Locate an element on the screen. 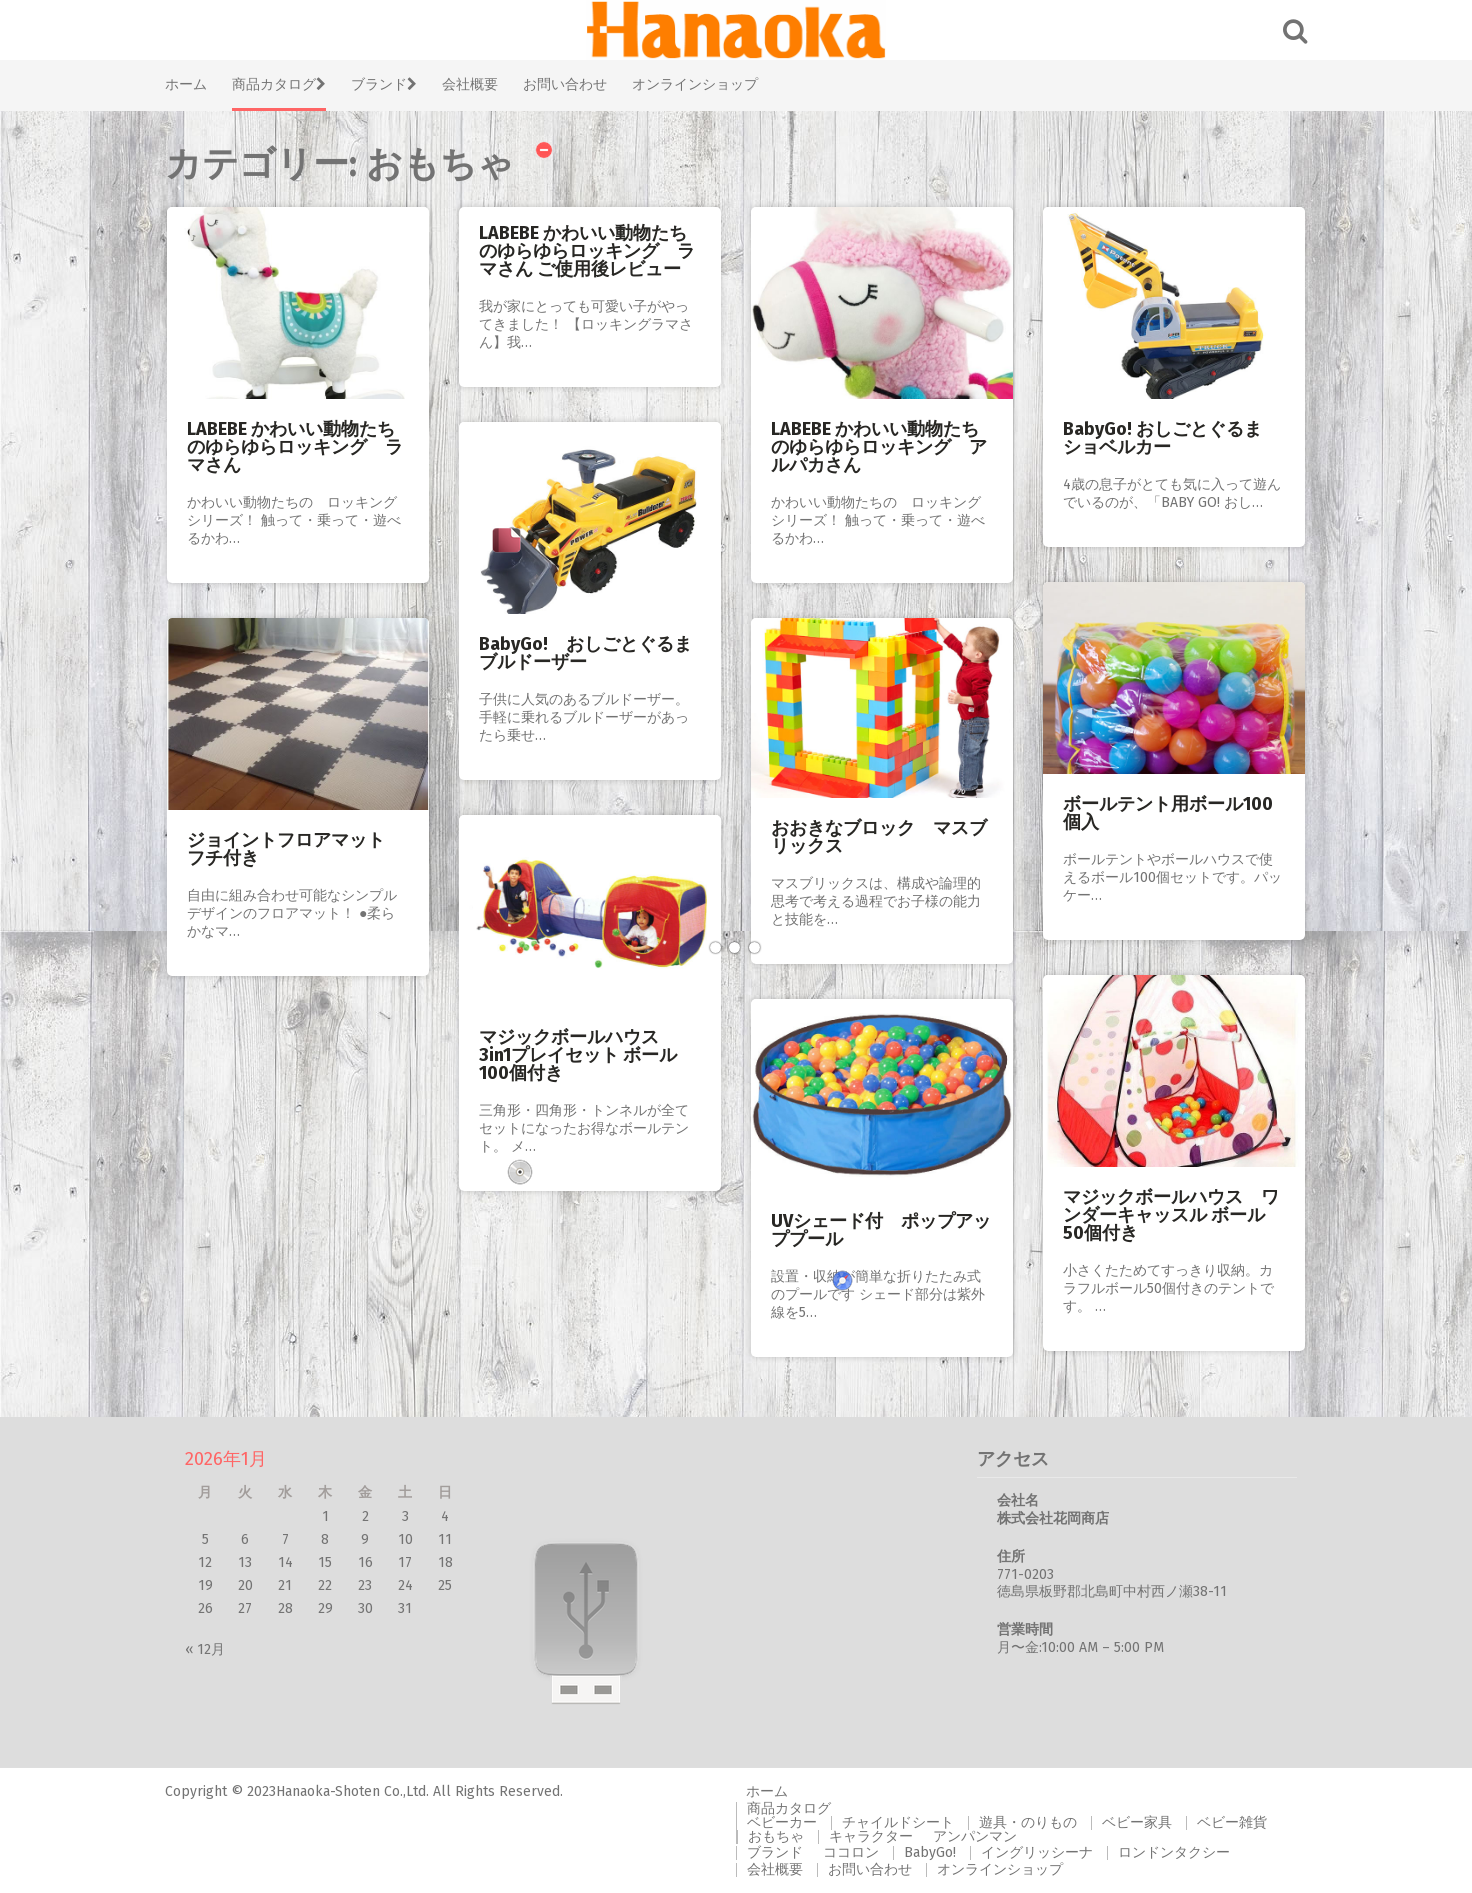 The height and width of the screenshot is (1893, 1472). open the web browser app is located at coordinates (842, 1280).